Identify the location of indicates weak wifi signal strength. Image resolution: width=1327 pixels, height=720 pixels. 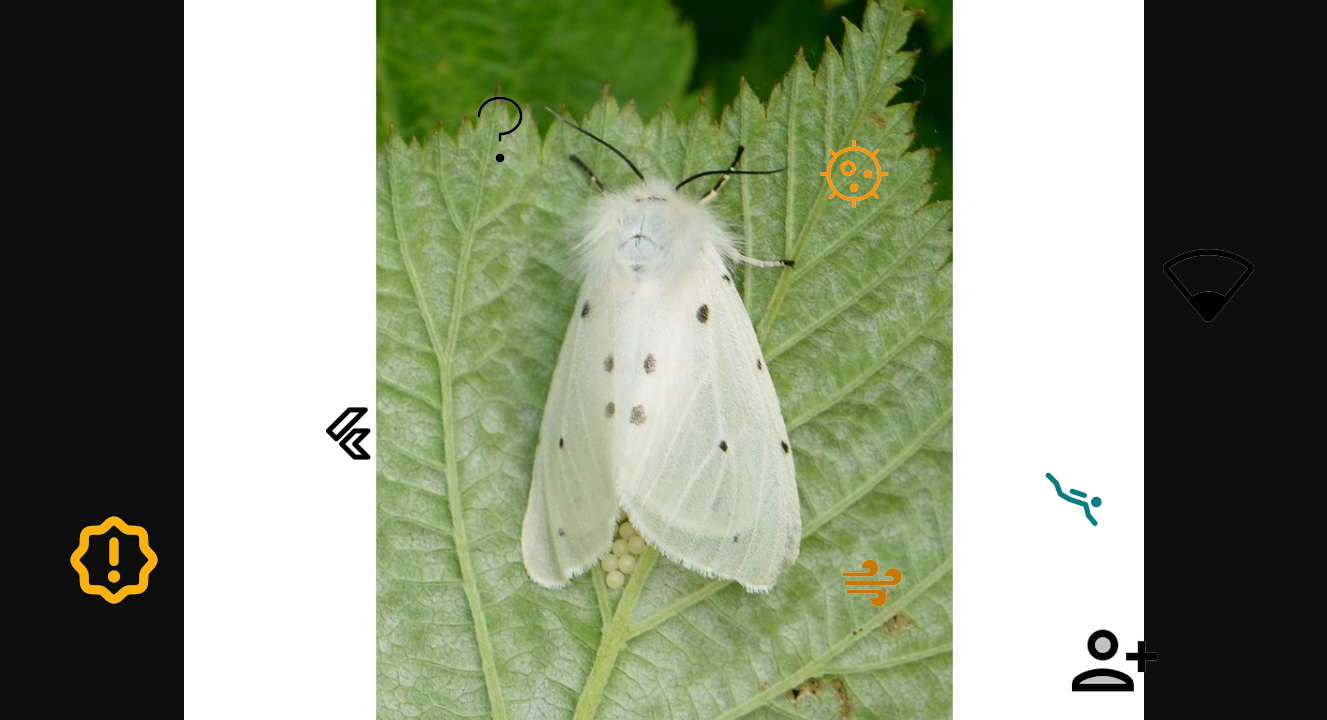
(1208, 285).